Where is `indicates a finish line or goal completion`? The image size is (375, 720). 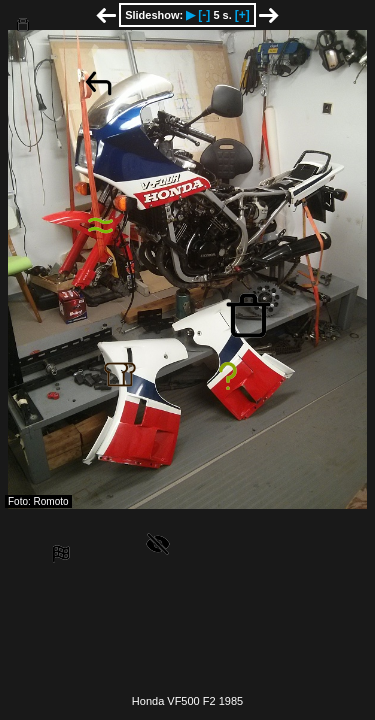 indicates a finish line or goal completion is located at coordinates (60, 553).